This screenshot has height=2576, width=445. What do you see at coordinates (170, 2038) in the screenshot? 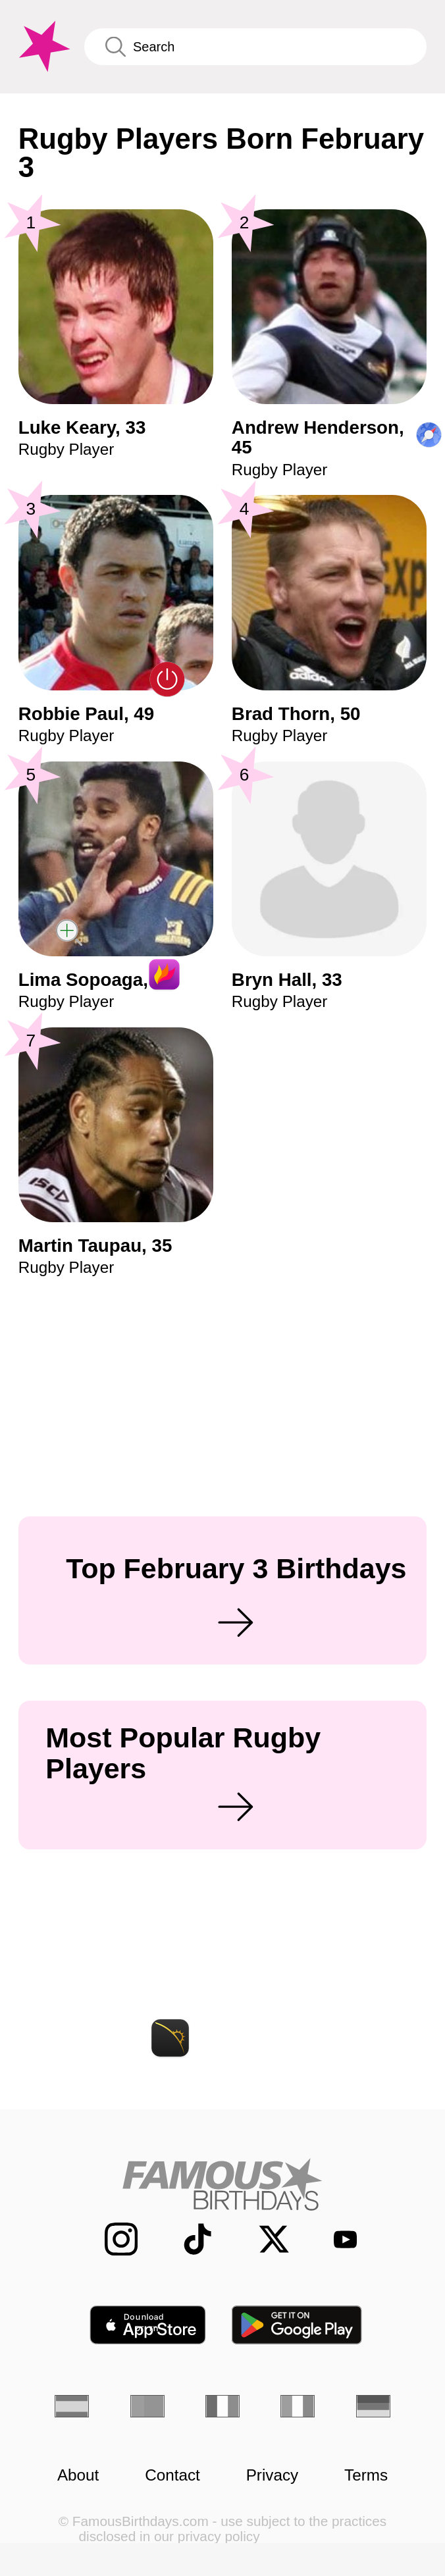
I see `launch the starbound game` at bounding box center [170, 2038].